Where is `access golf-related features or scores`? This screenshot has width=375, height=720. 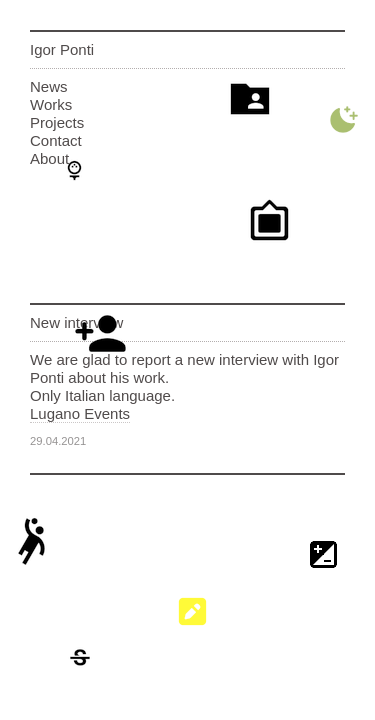 access golf-related features or scores is located at coordinates (74, 170).